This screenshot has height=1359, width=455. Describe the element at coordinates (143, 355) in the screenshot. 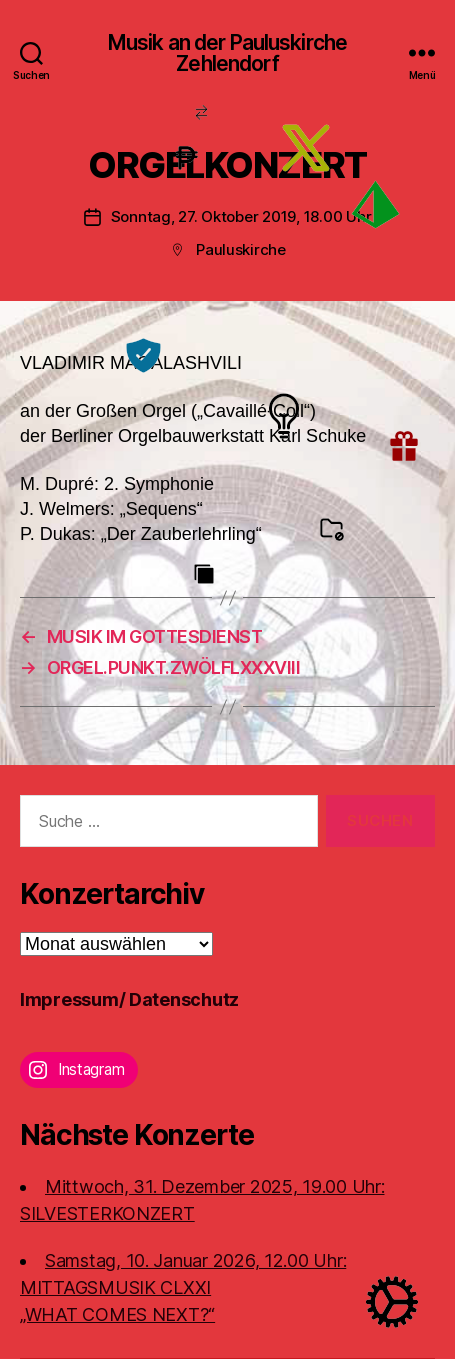

I see `indicates verified or secure status` at that location.